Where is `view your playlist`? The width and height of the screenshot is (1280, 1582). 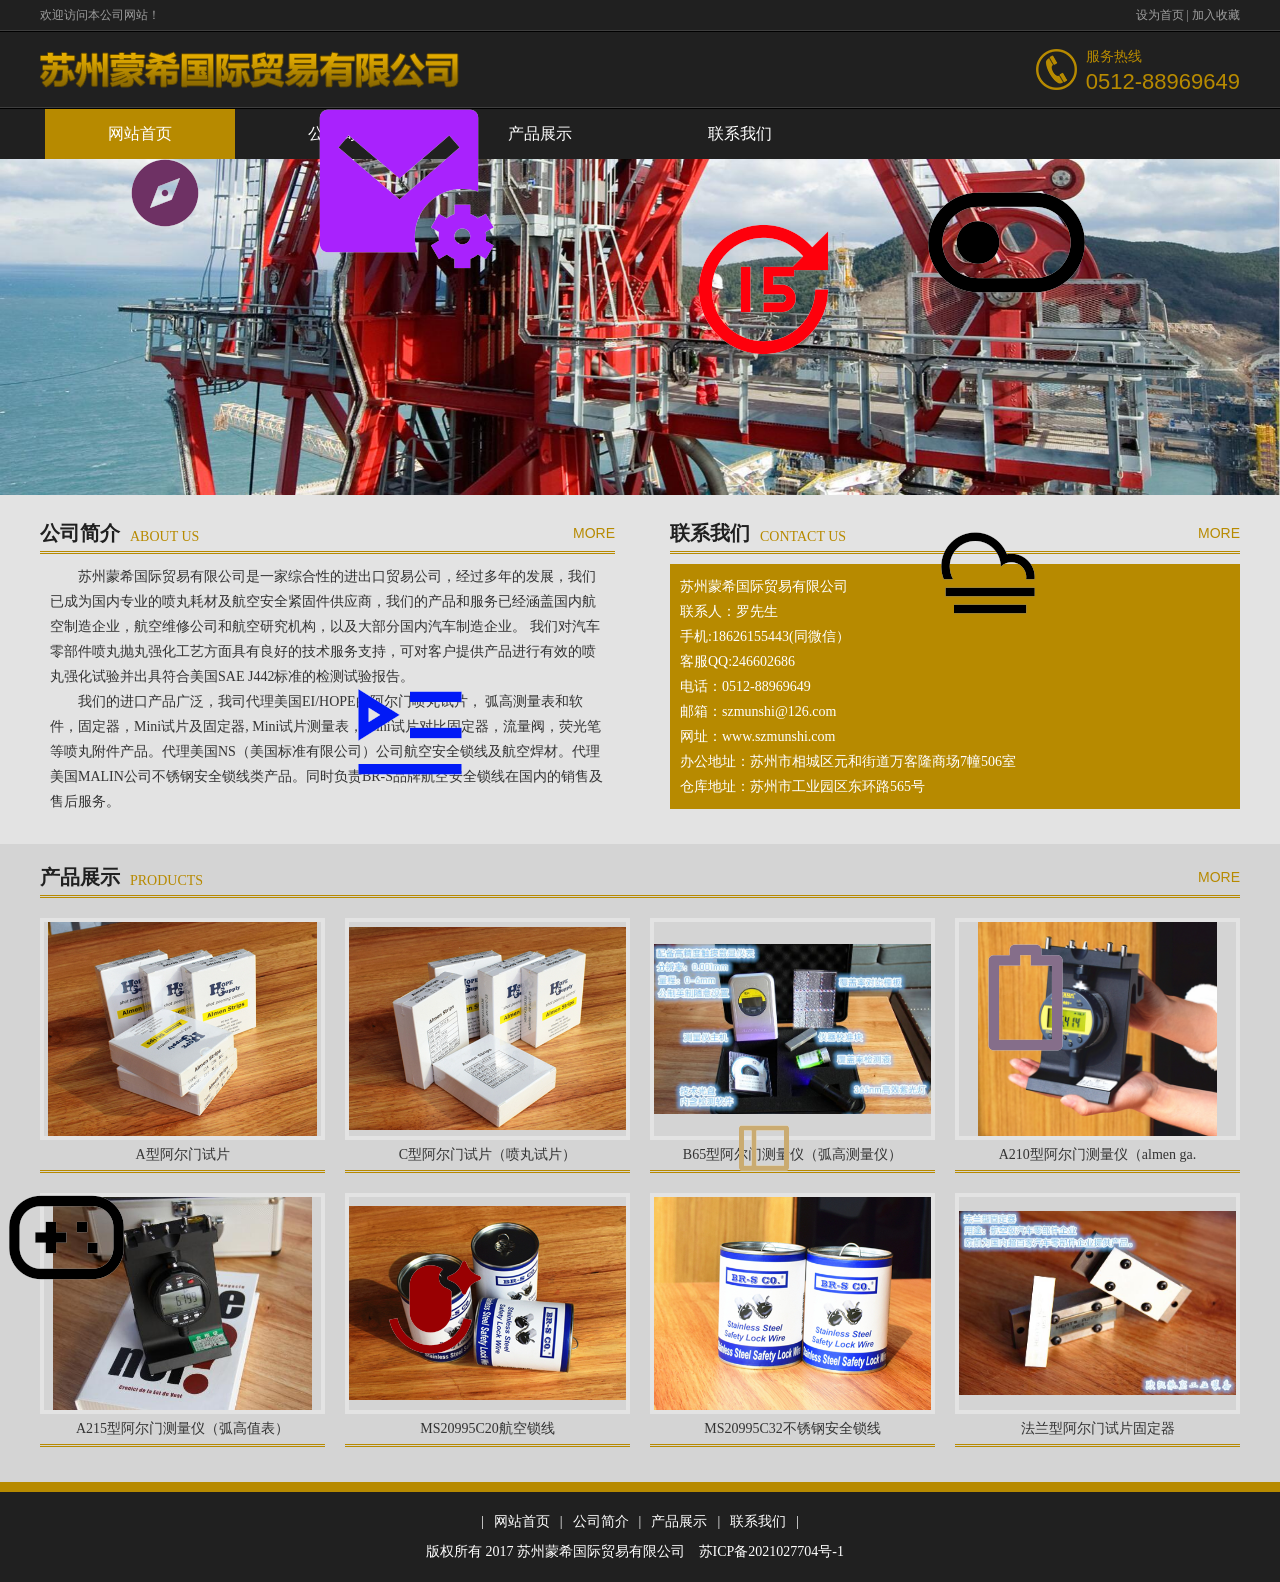 view your playlist is located at coordinates (410, 733).